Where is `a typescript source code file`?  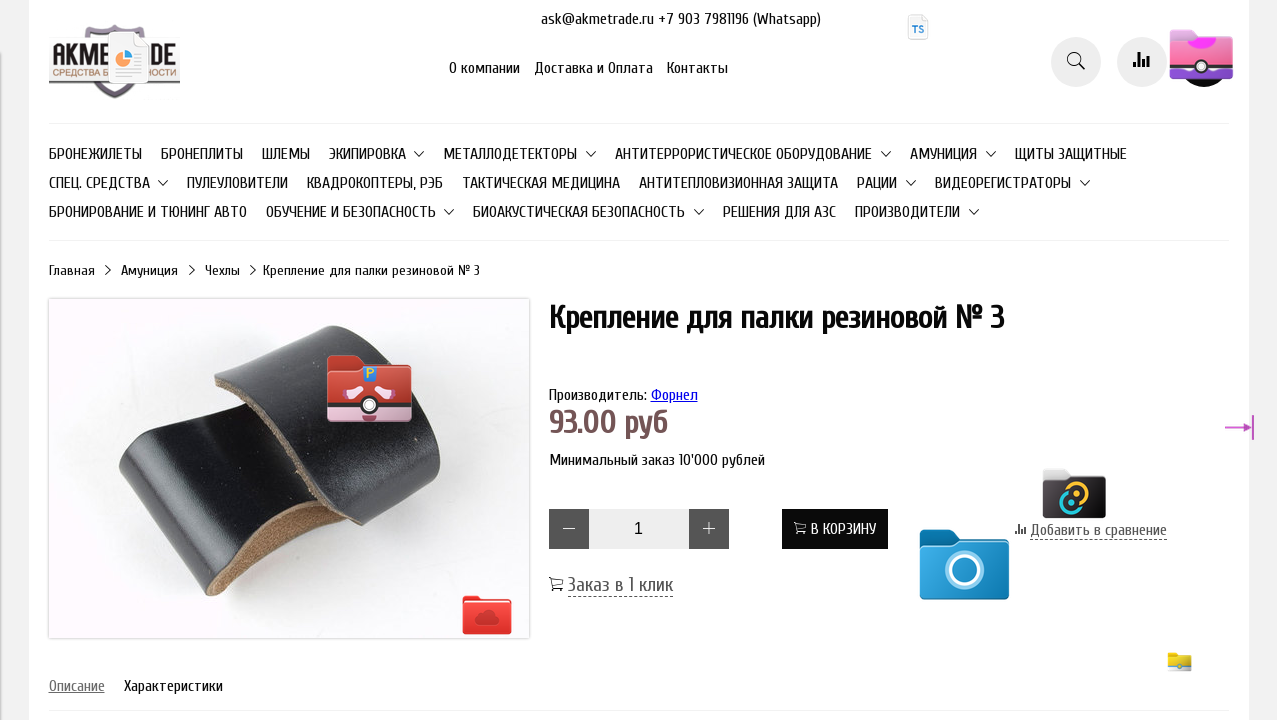 a typescript source code file is located at coordinates (918, 27).